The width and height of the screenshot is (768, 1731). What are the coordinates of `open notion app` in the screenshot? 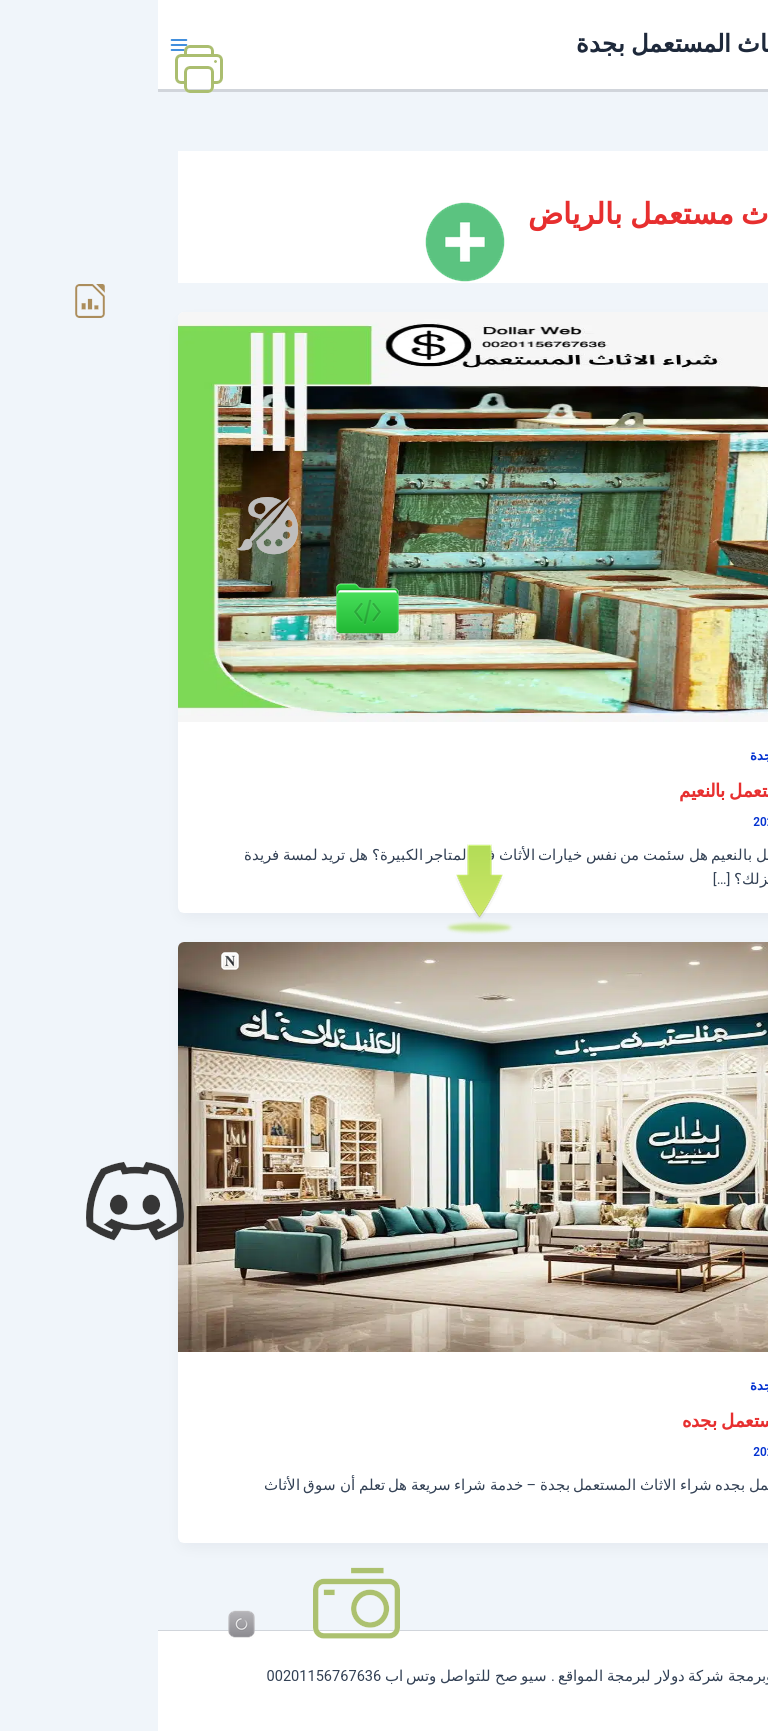 It's located at (230, 961).